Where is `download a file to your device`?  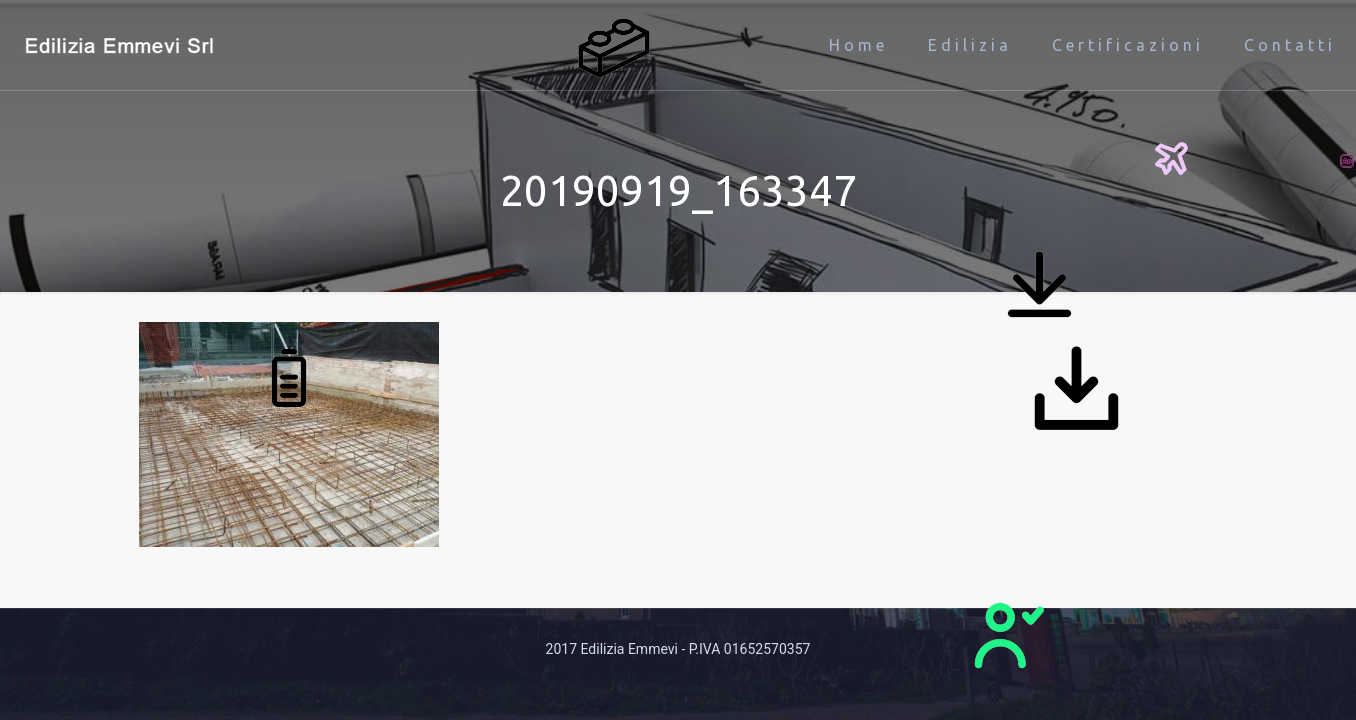 download a file to your device is located at coordinates (1076, 391).